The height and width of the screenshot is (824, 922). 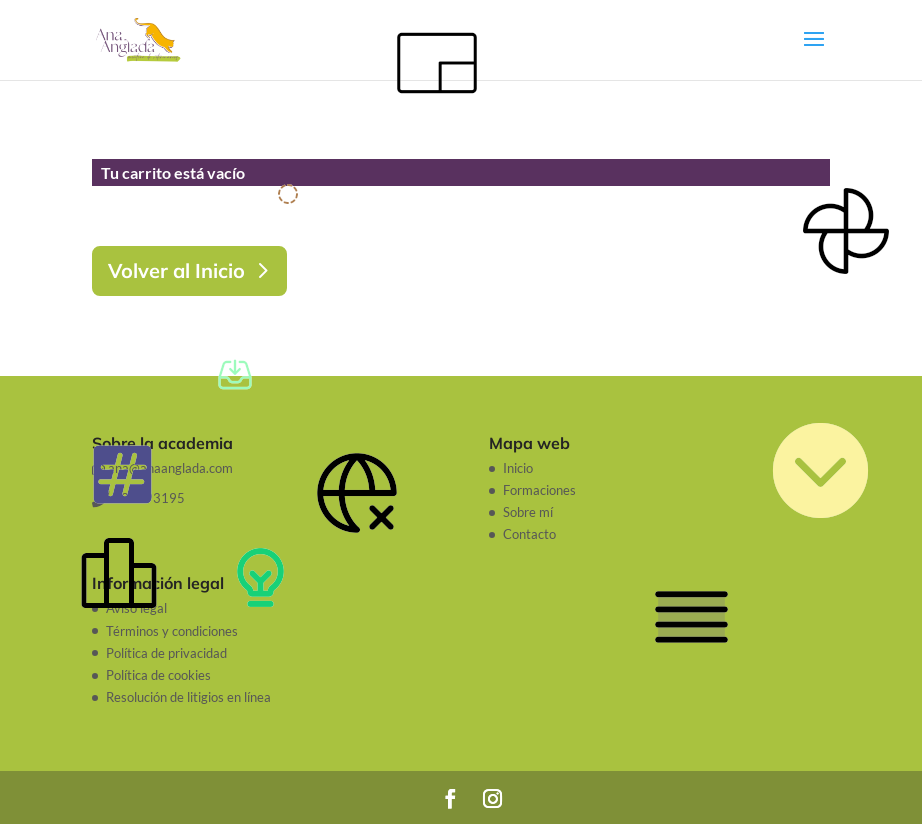 What do you see at coordinates (691, 618) in the screenshot?
I see `justify text alignment` at bounding box center [691, 618].